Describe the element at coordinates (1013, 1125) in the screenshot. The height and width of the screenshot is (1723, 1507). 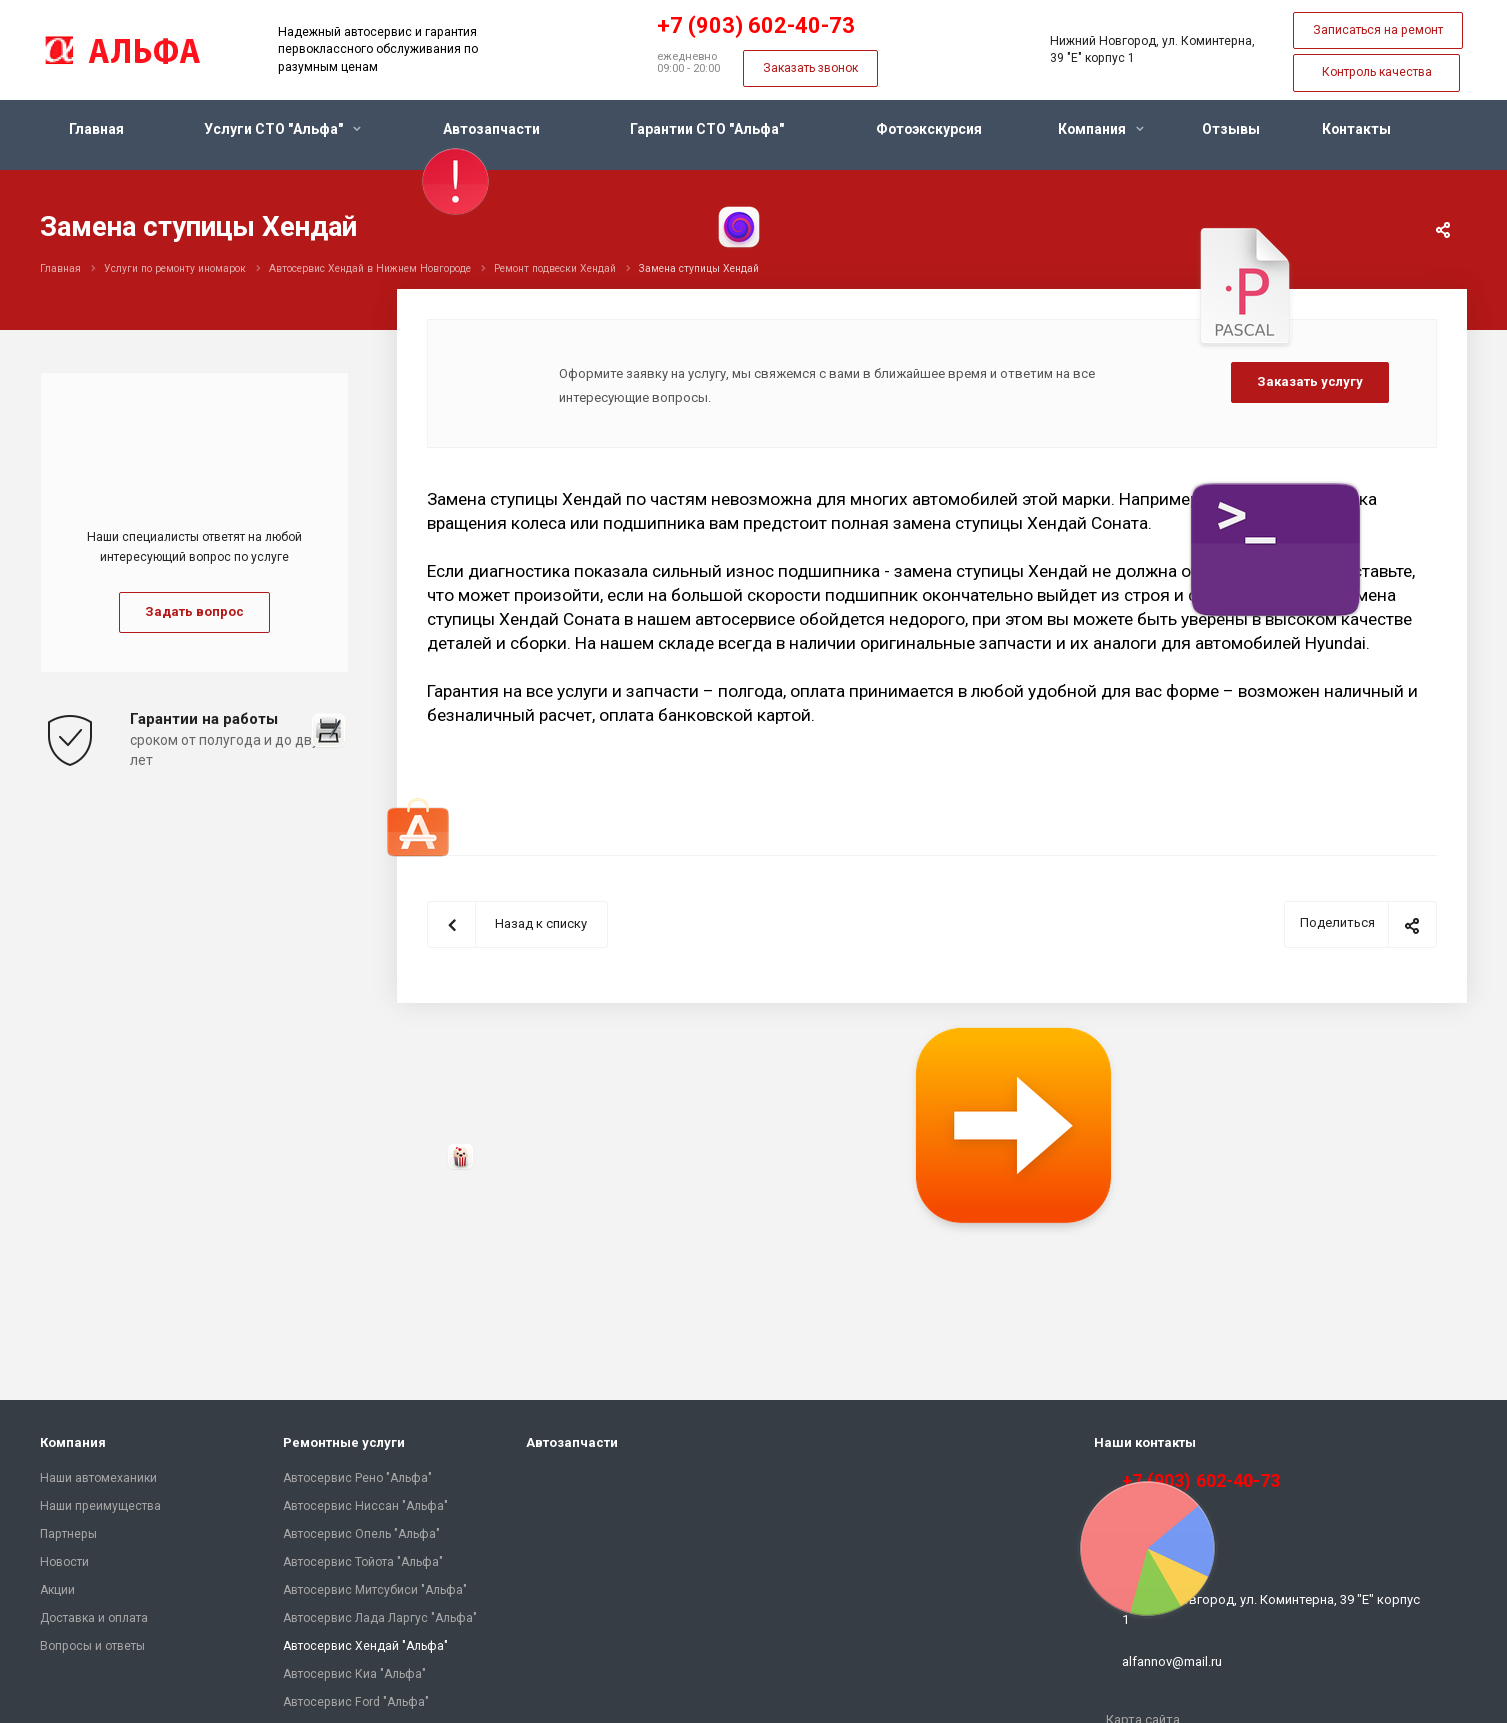
I see `log out of the current account or session` at that location.